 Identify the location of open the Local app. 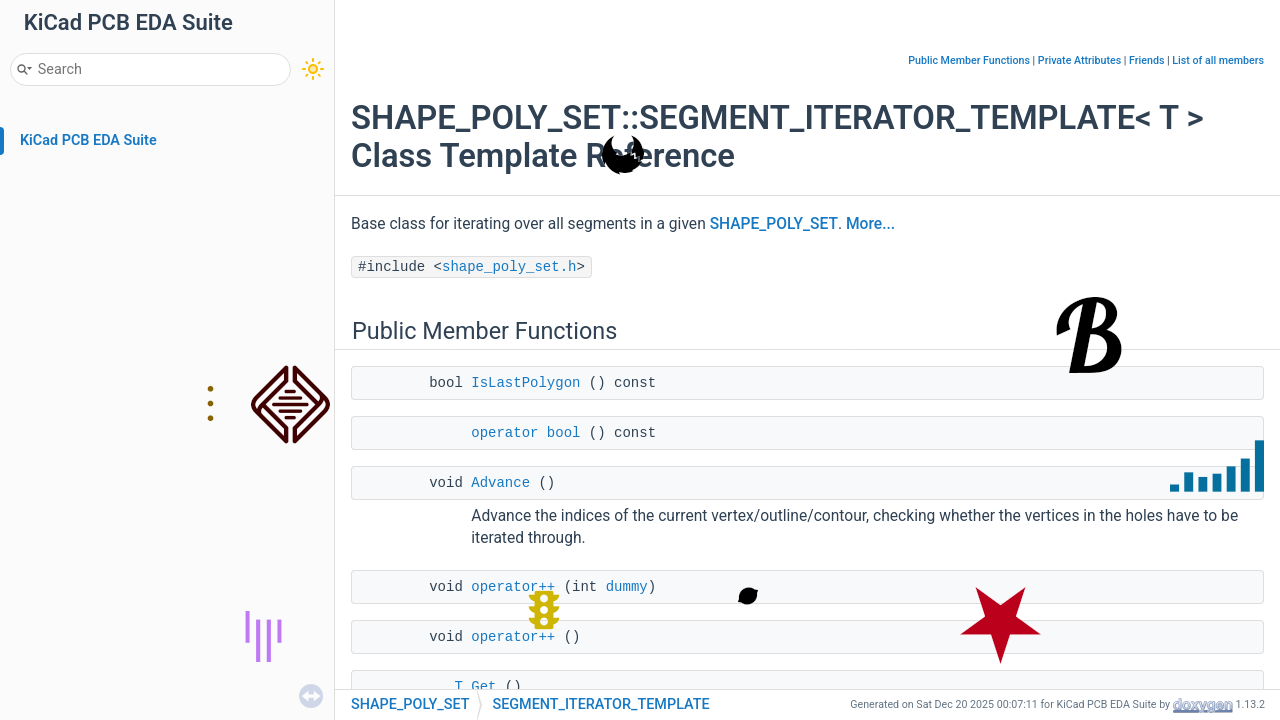
(290, 404).